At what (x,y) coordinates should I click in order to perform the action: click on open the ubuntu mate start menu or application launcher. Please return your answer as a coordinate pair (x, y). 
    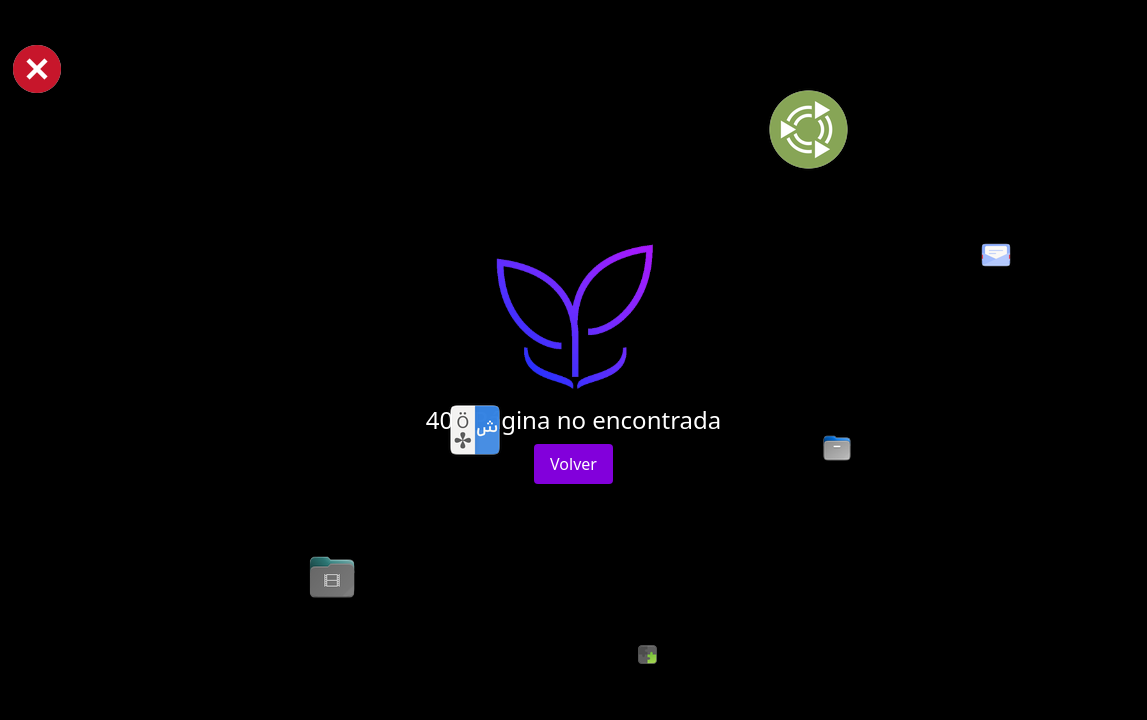
    Looking at the image, I should click on (808, 129).